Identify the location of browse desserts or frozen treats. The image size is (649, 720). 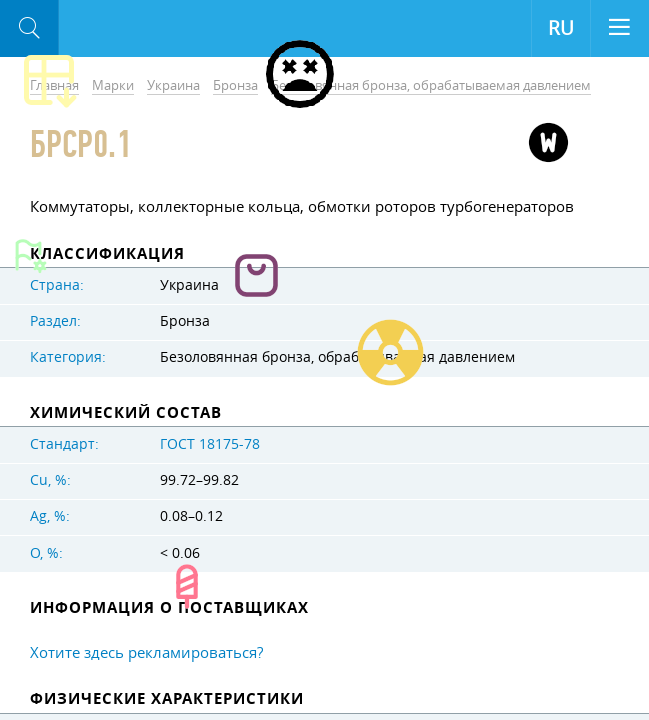
(187, 586).